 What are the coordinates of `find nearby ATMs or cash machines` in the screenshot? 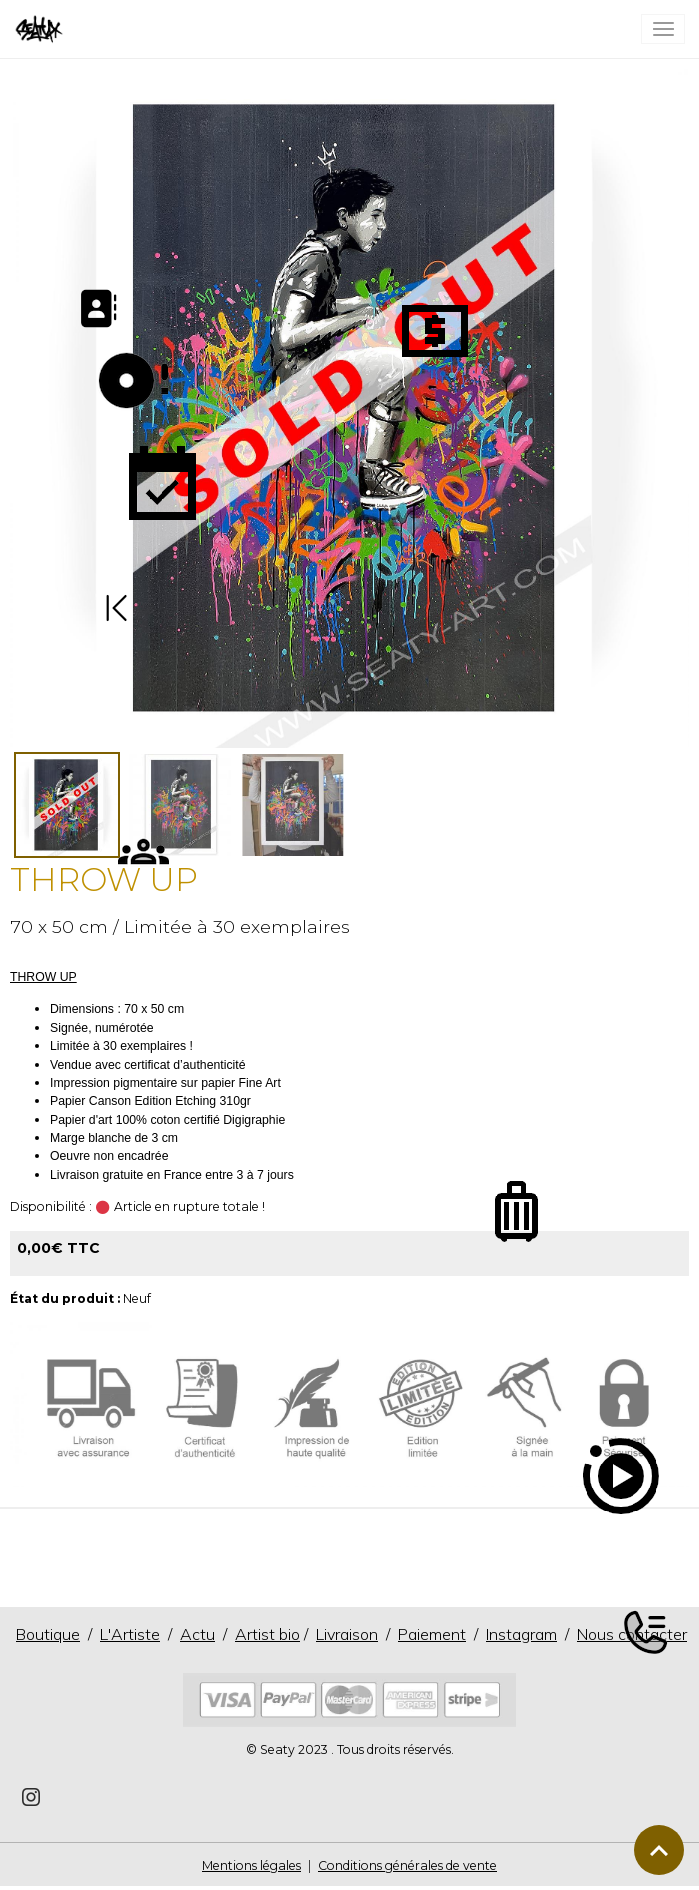 It's located at (435, 331).